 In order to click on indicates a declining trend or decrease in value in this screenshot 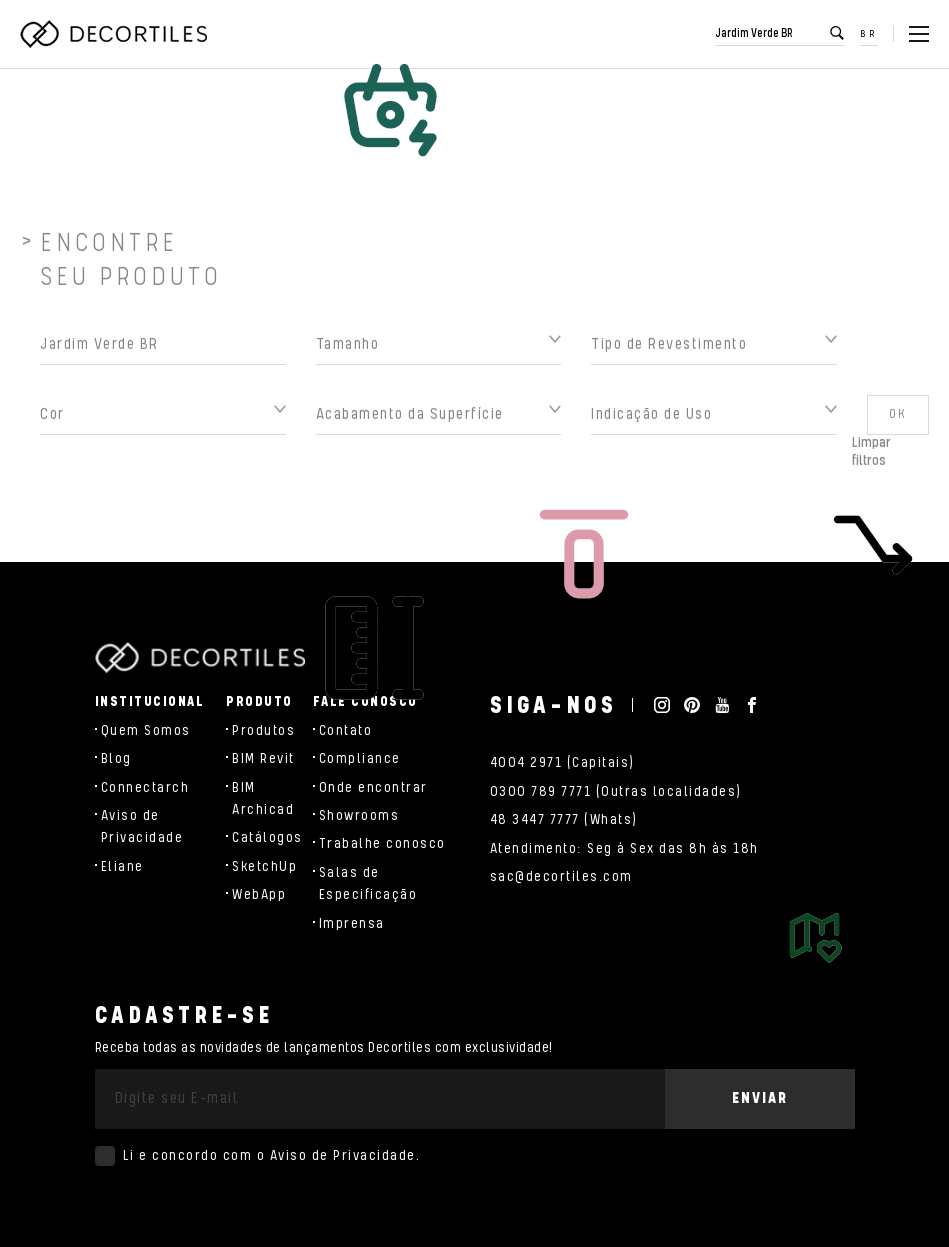, I will do `click(873, 543)`.